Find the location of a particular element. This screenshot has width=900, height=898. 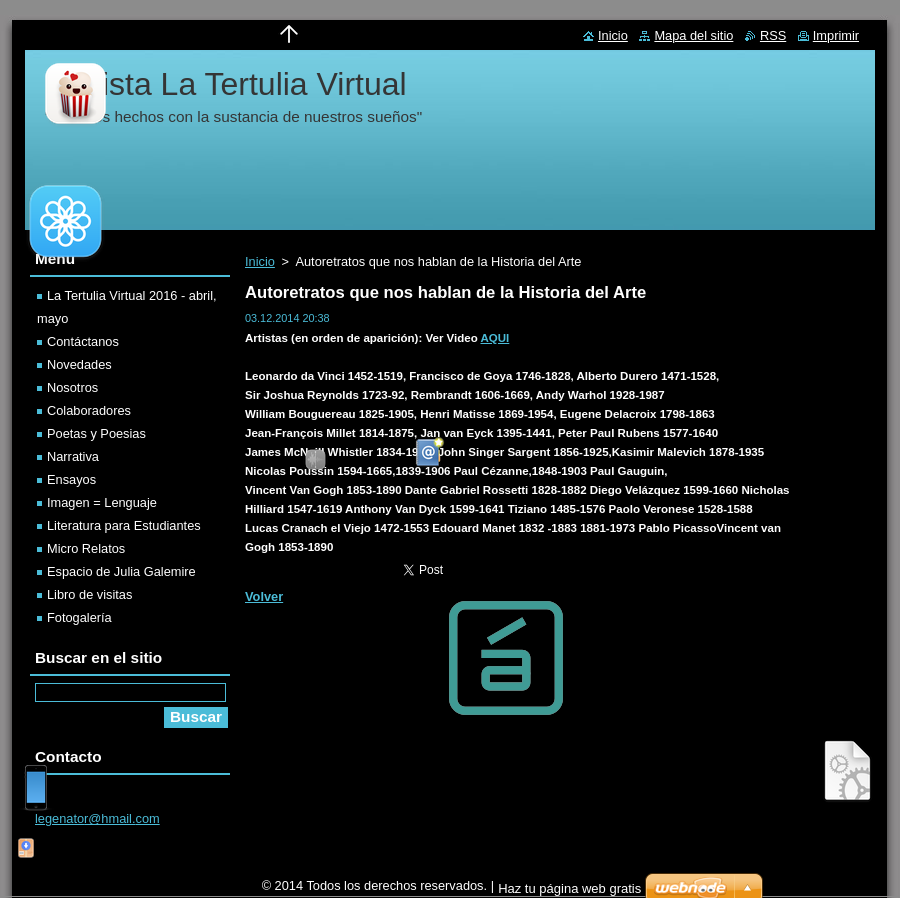

iPod Touch device connected to your system is located at coordinates (36, 788).